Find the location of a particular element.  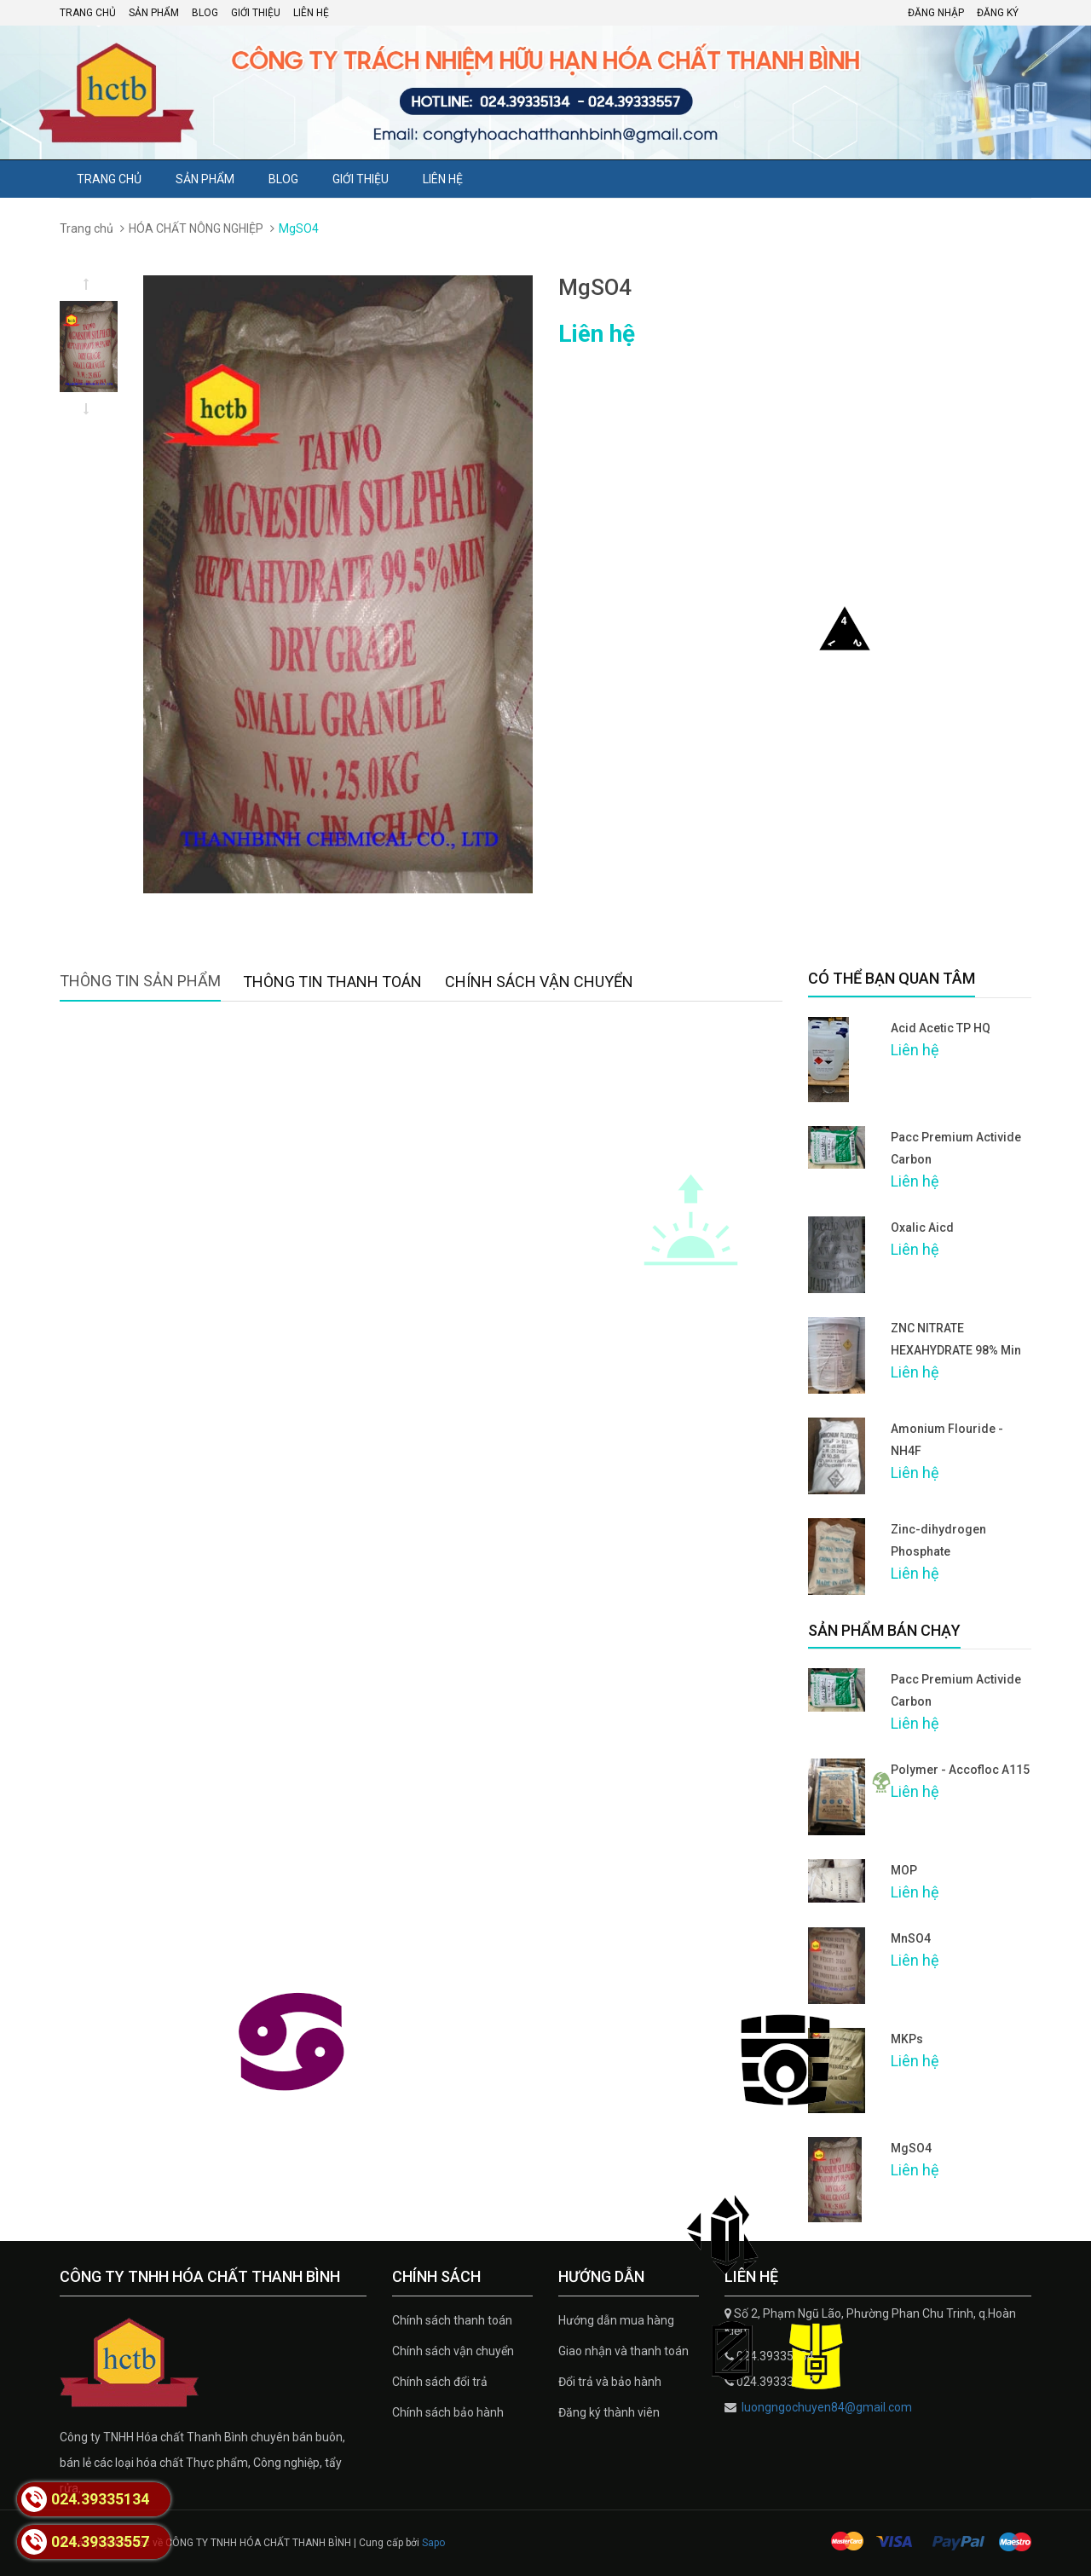

indicates sunrise or morning time is located at coordinates (690, 1219).